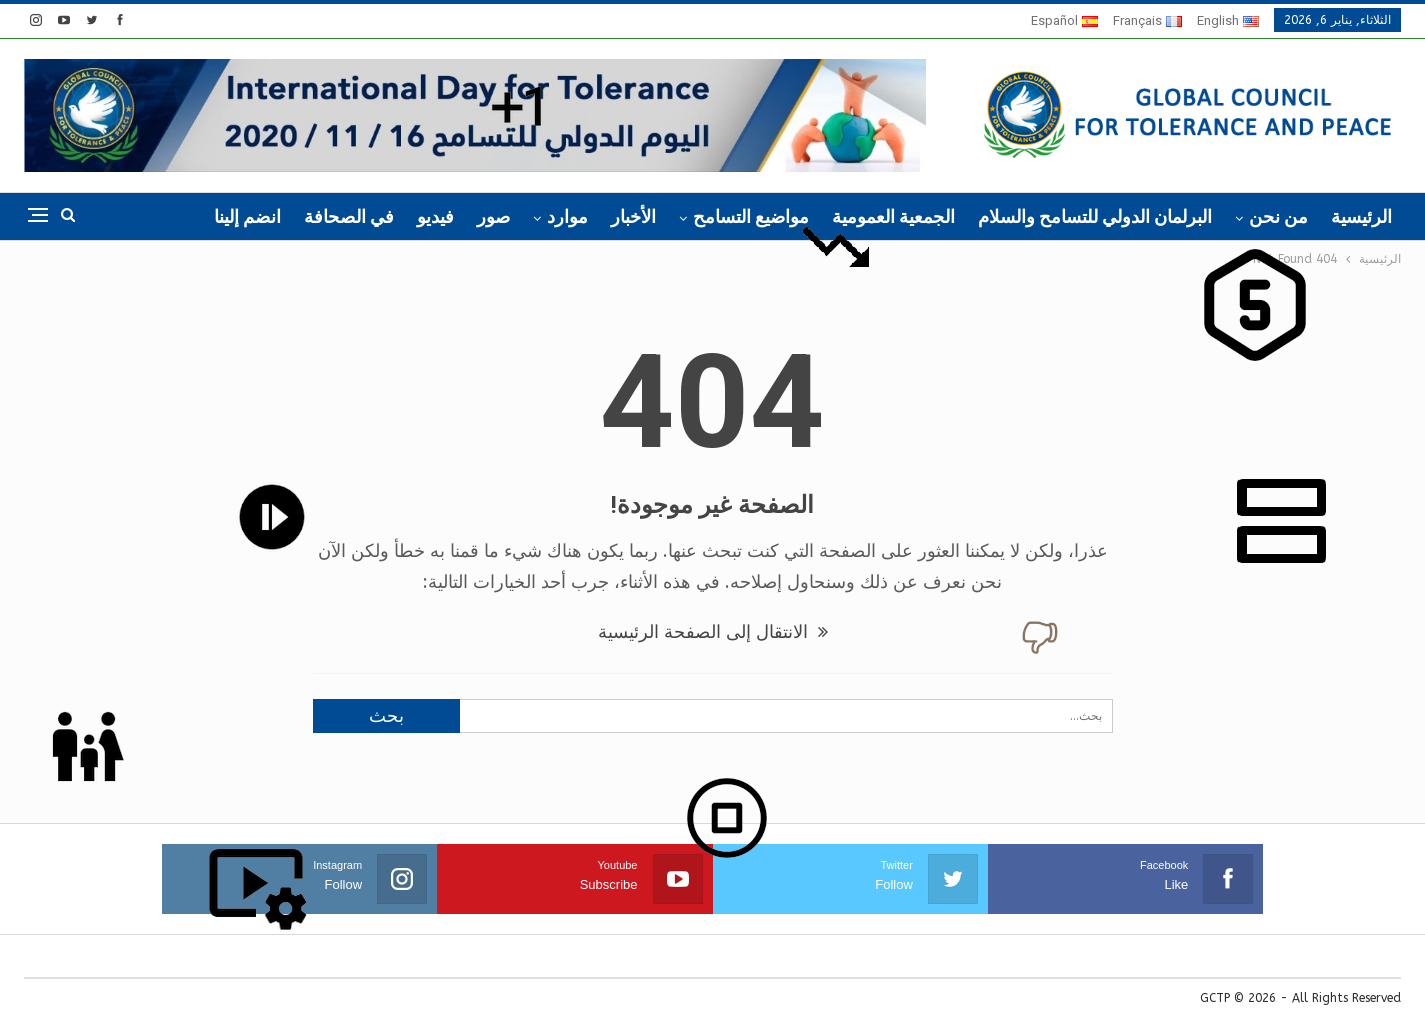  What do you see at coordinates (1255, 305) in the screenshot?
I see `indicates step 5 in a multi-step process` at bounding box center [1255, 305].